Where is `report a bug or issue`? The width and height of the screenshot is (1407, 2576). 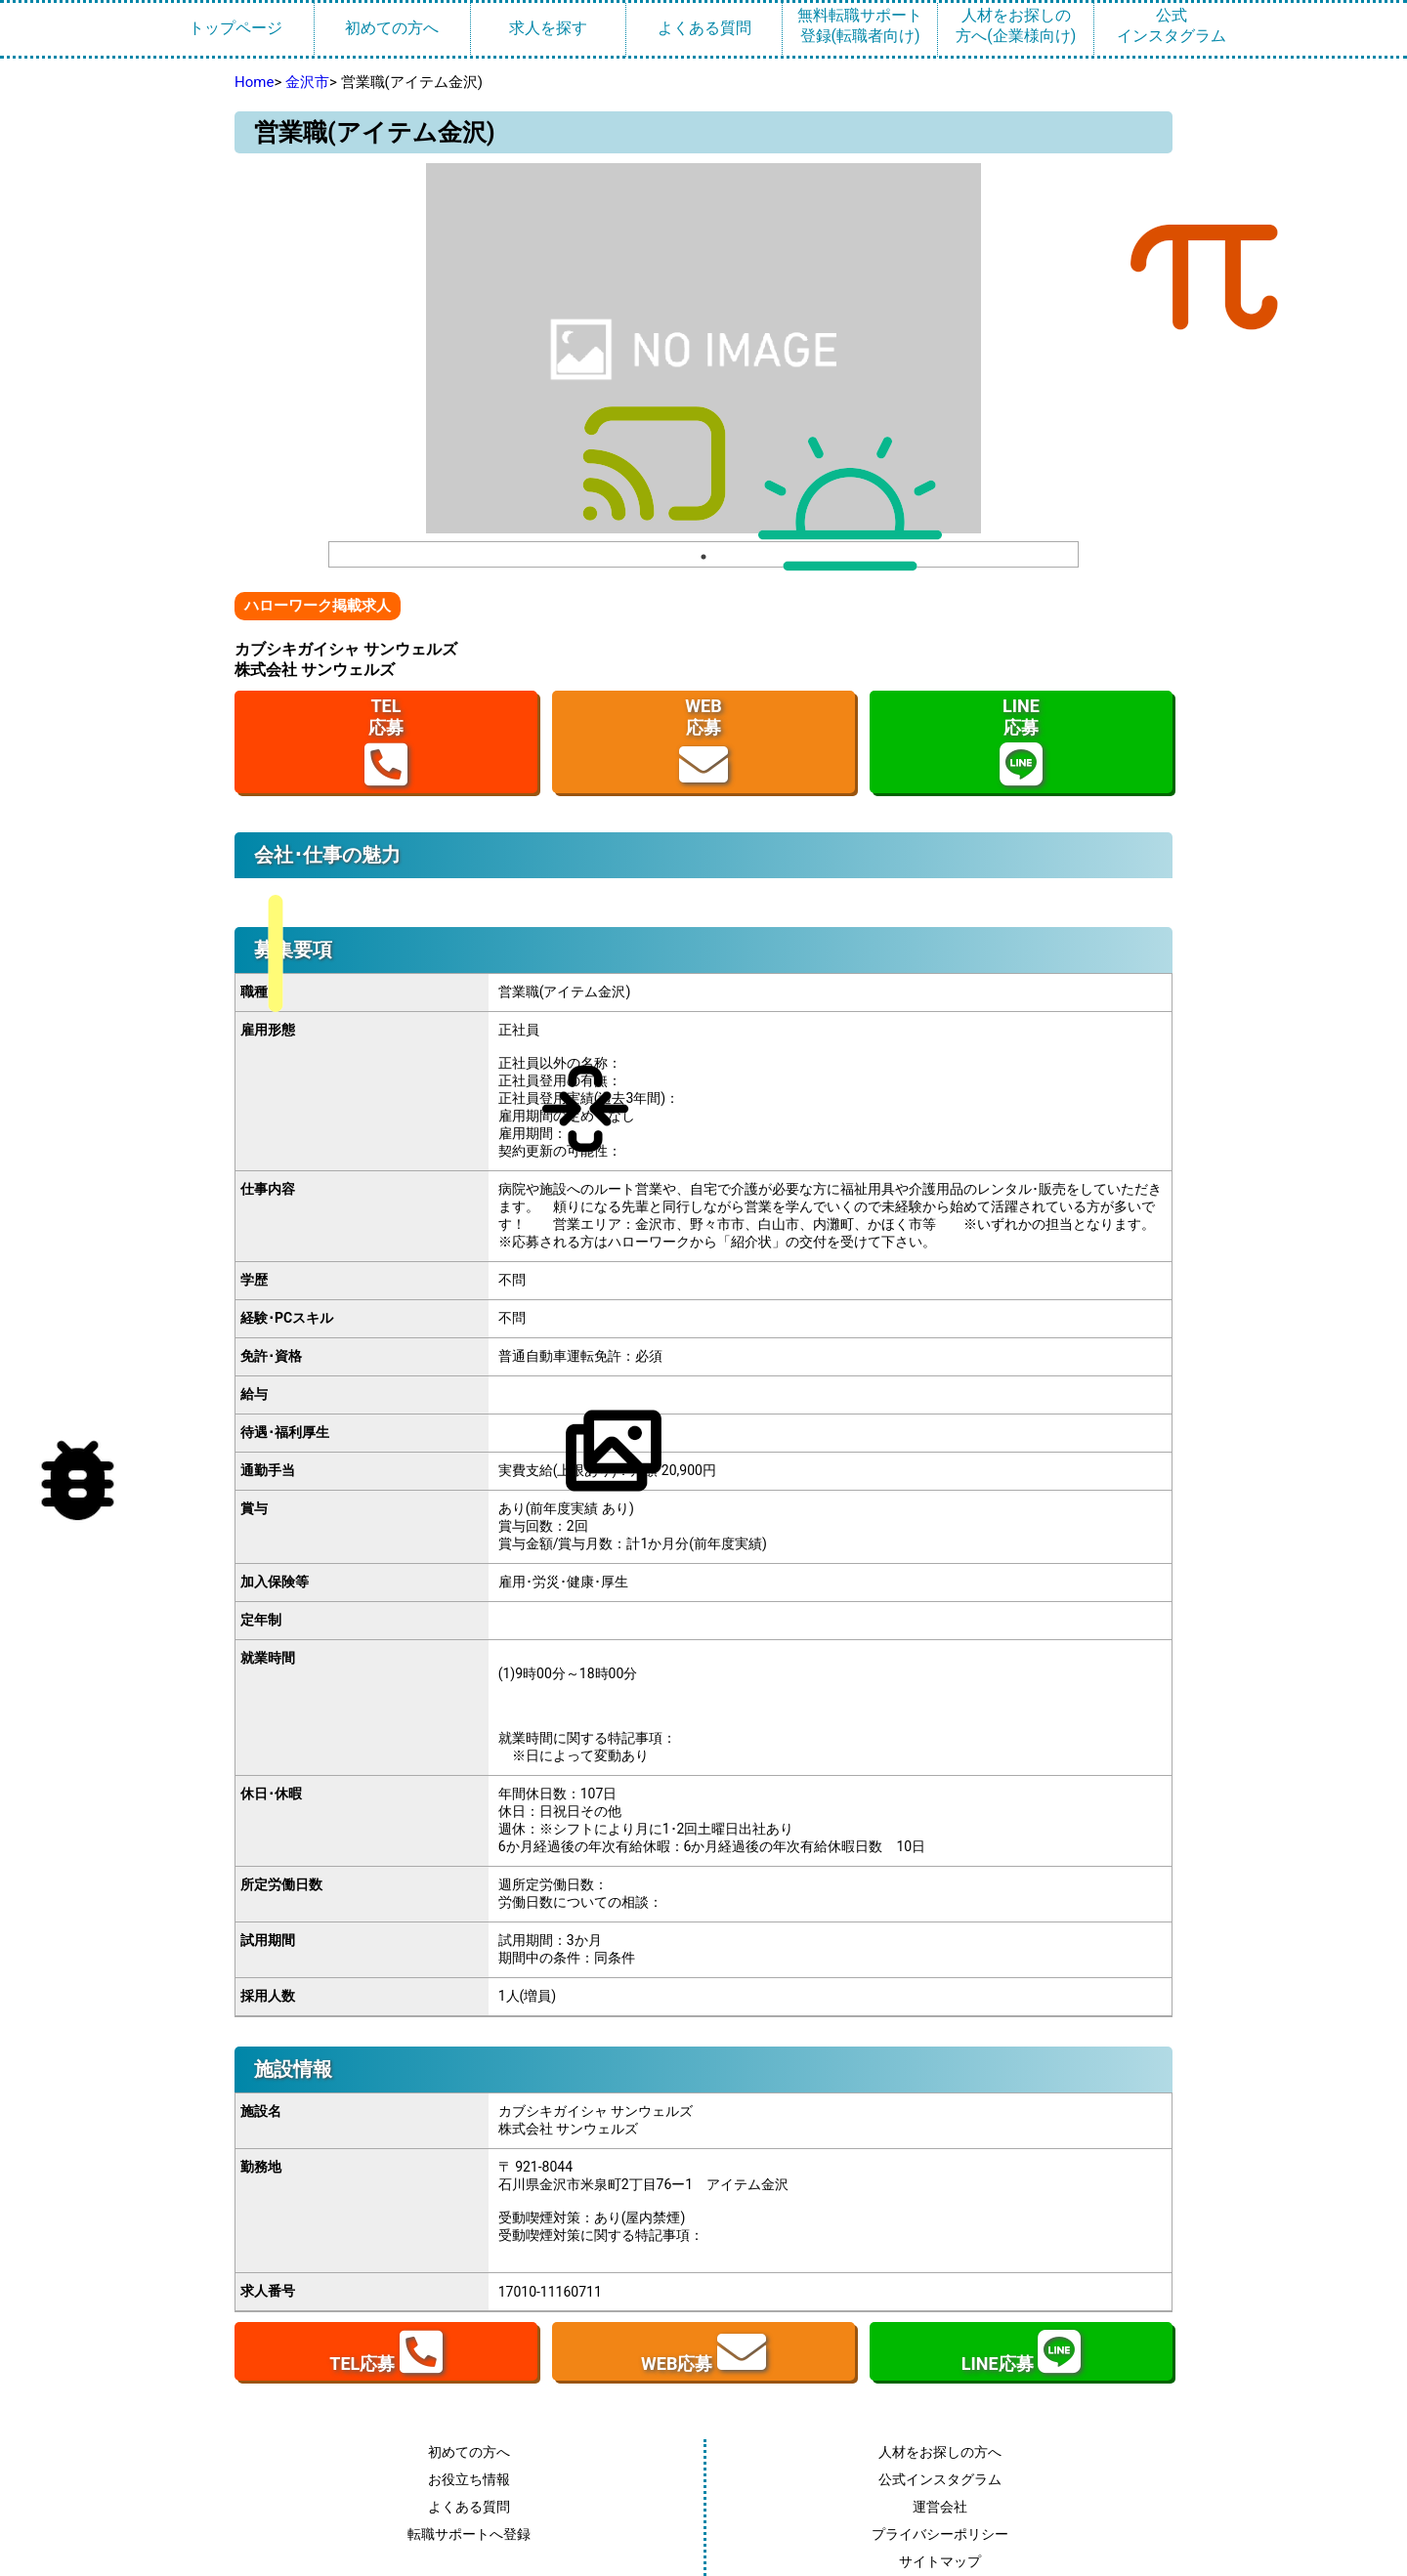 report a bug or issue is located at coordinates (77, 1479).